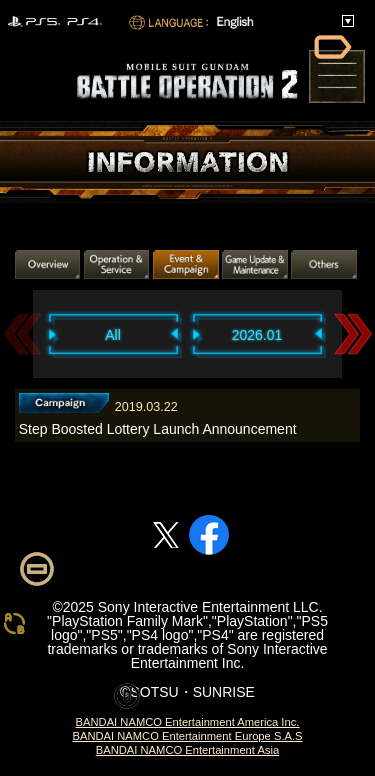  What do you see at coordinates (14, 623) in the screenshot?
I see `switch between option A and option B` at bounding box center [14, 623].